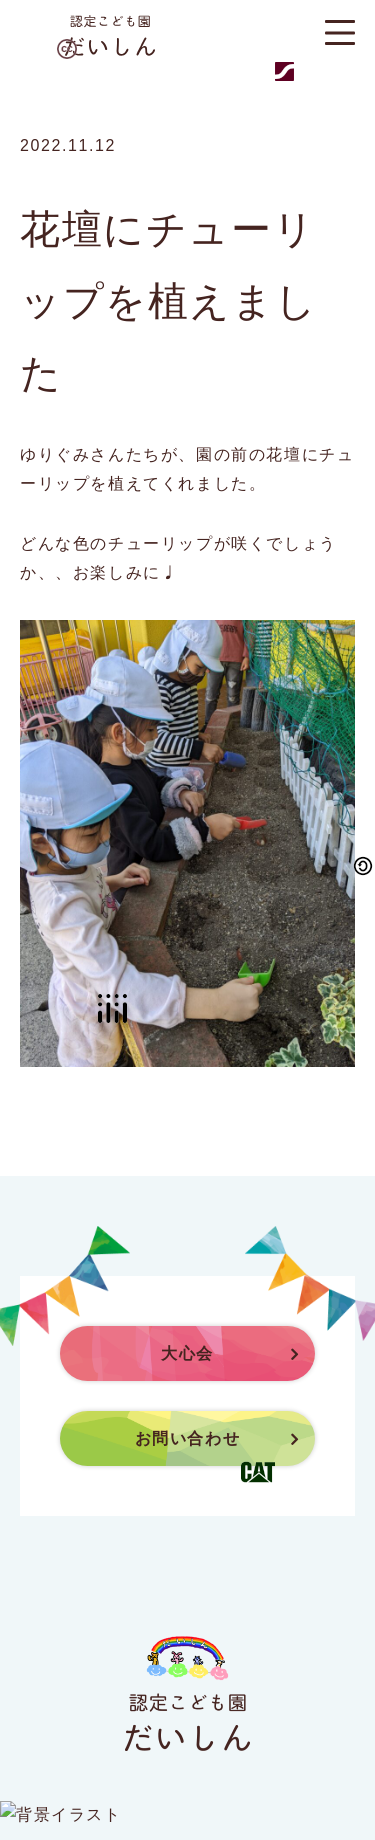 Image resolution: width=375 pixels, height=1840 pixels. What do you see at coordinates (112, 1008) in the screenshot?
I see `plotly data visualization platform logo` at bounding box center [112, 1008].